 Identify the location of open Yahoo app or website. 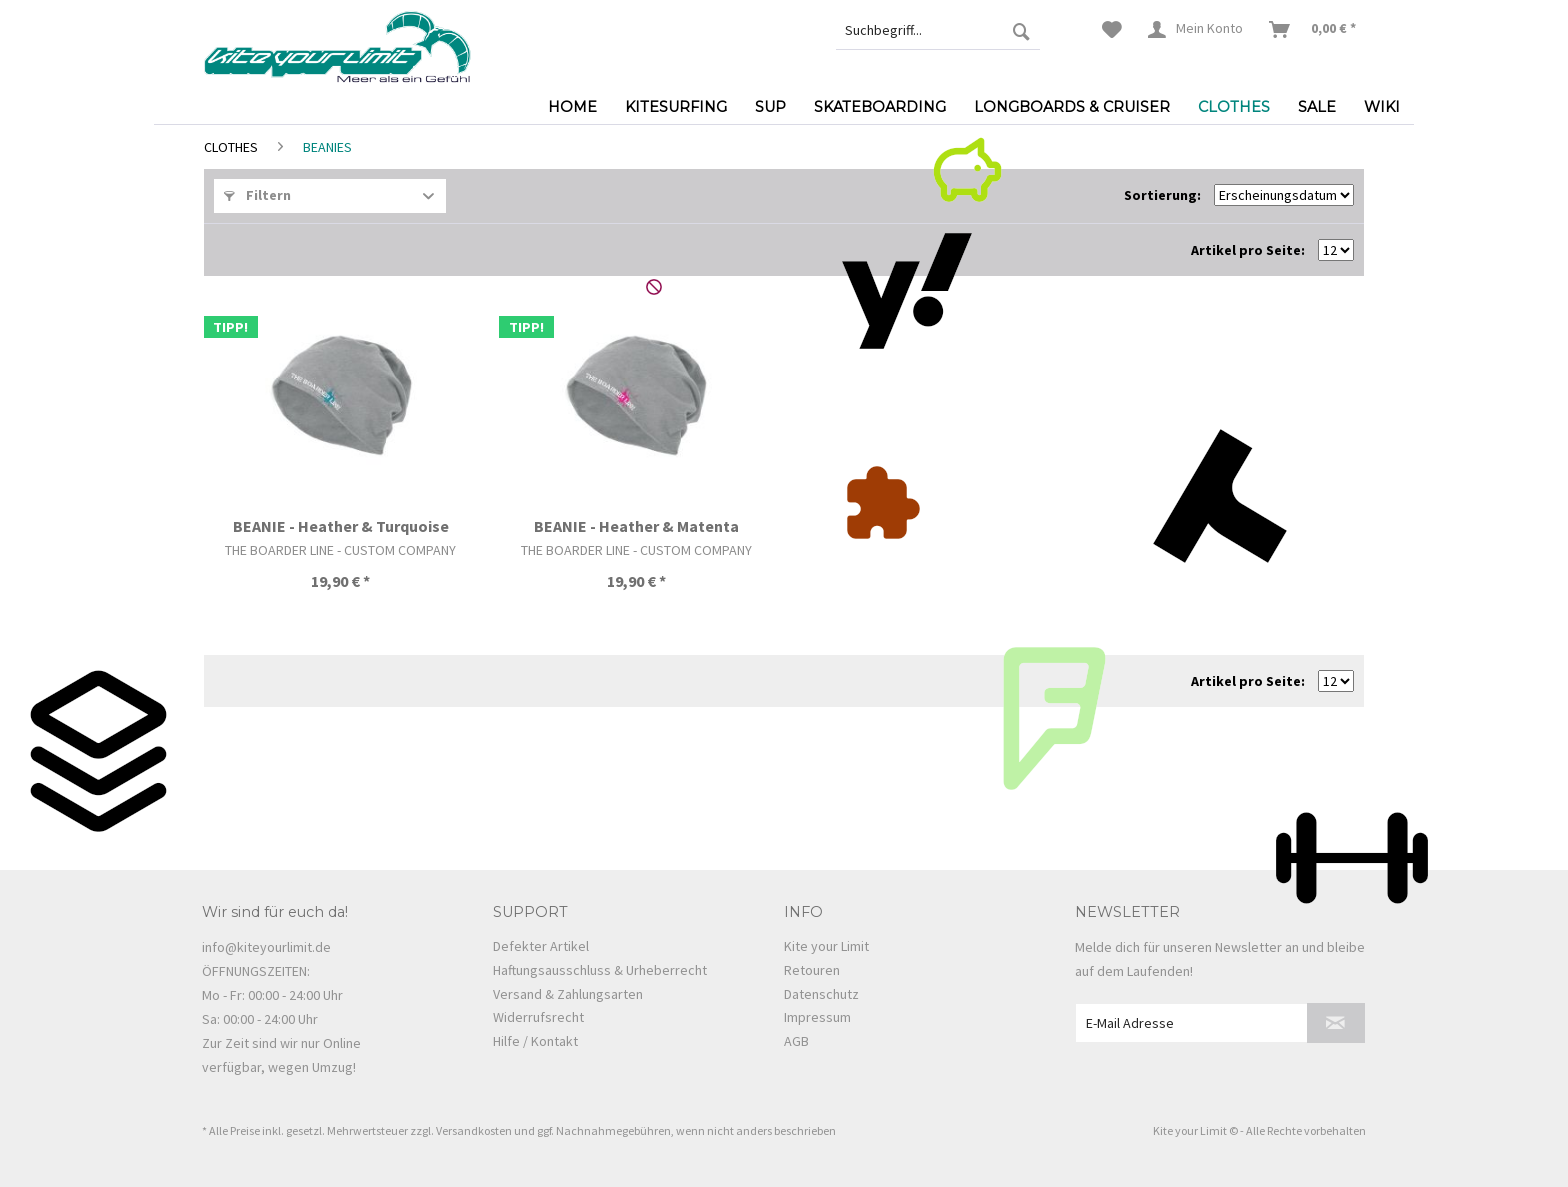
(907, 291).